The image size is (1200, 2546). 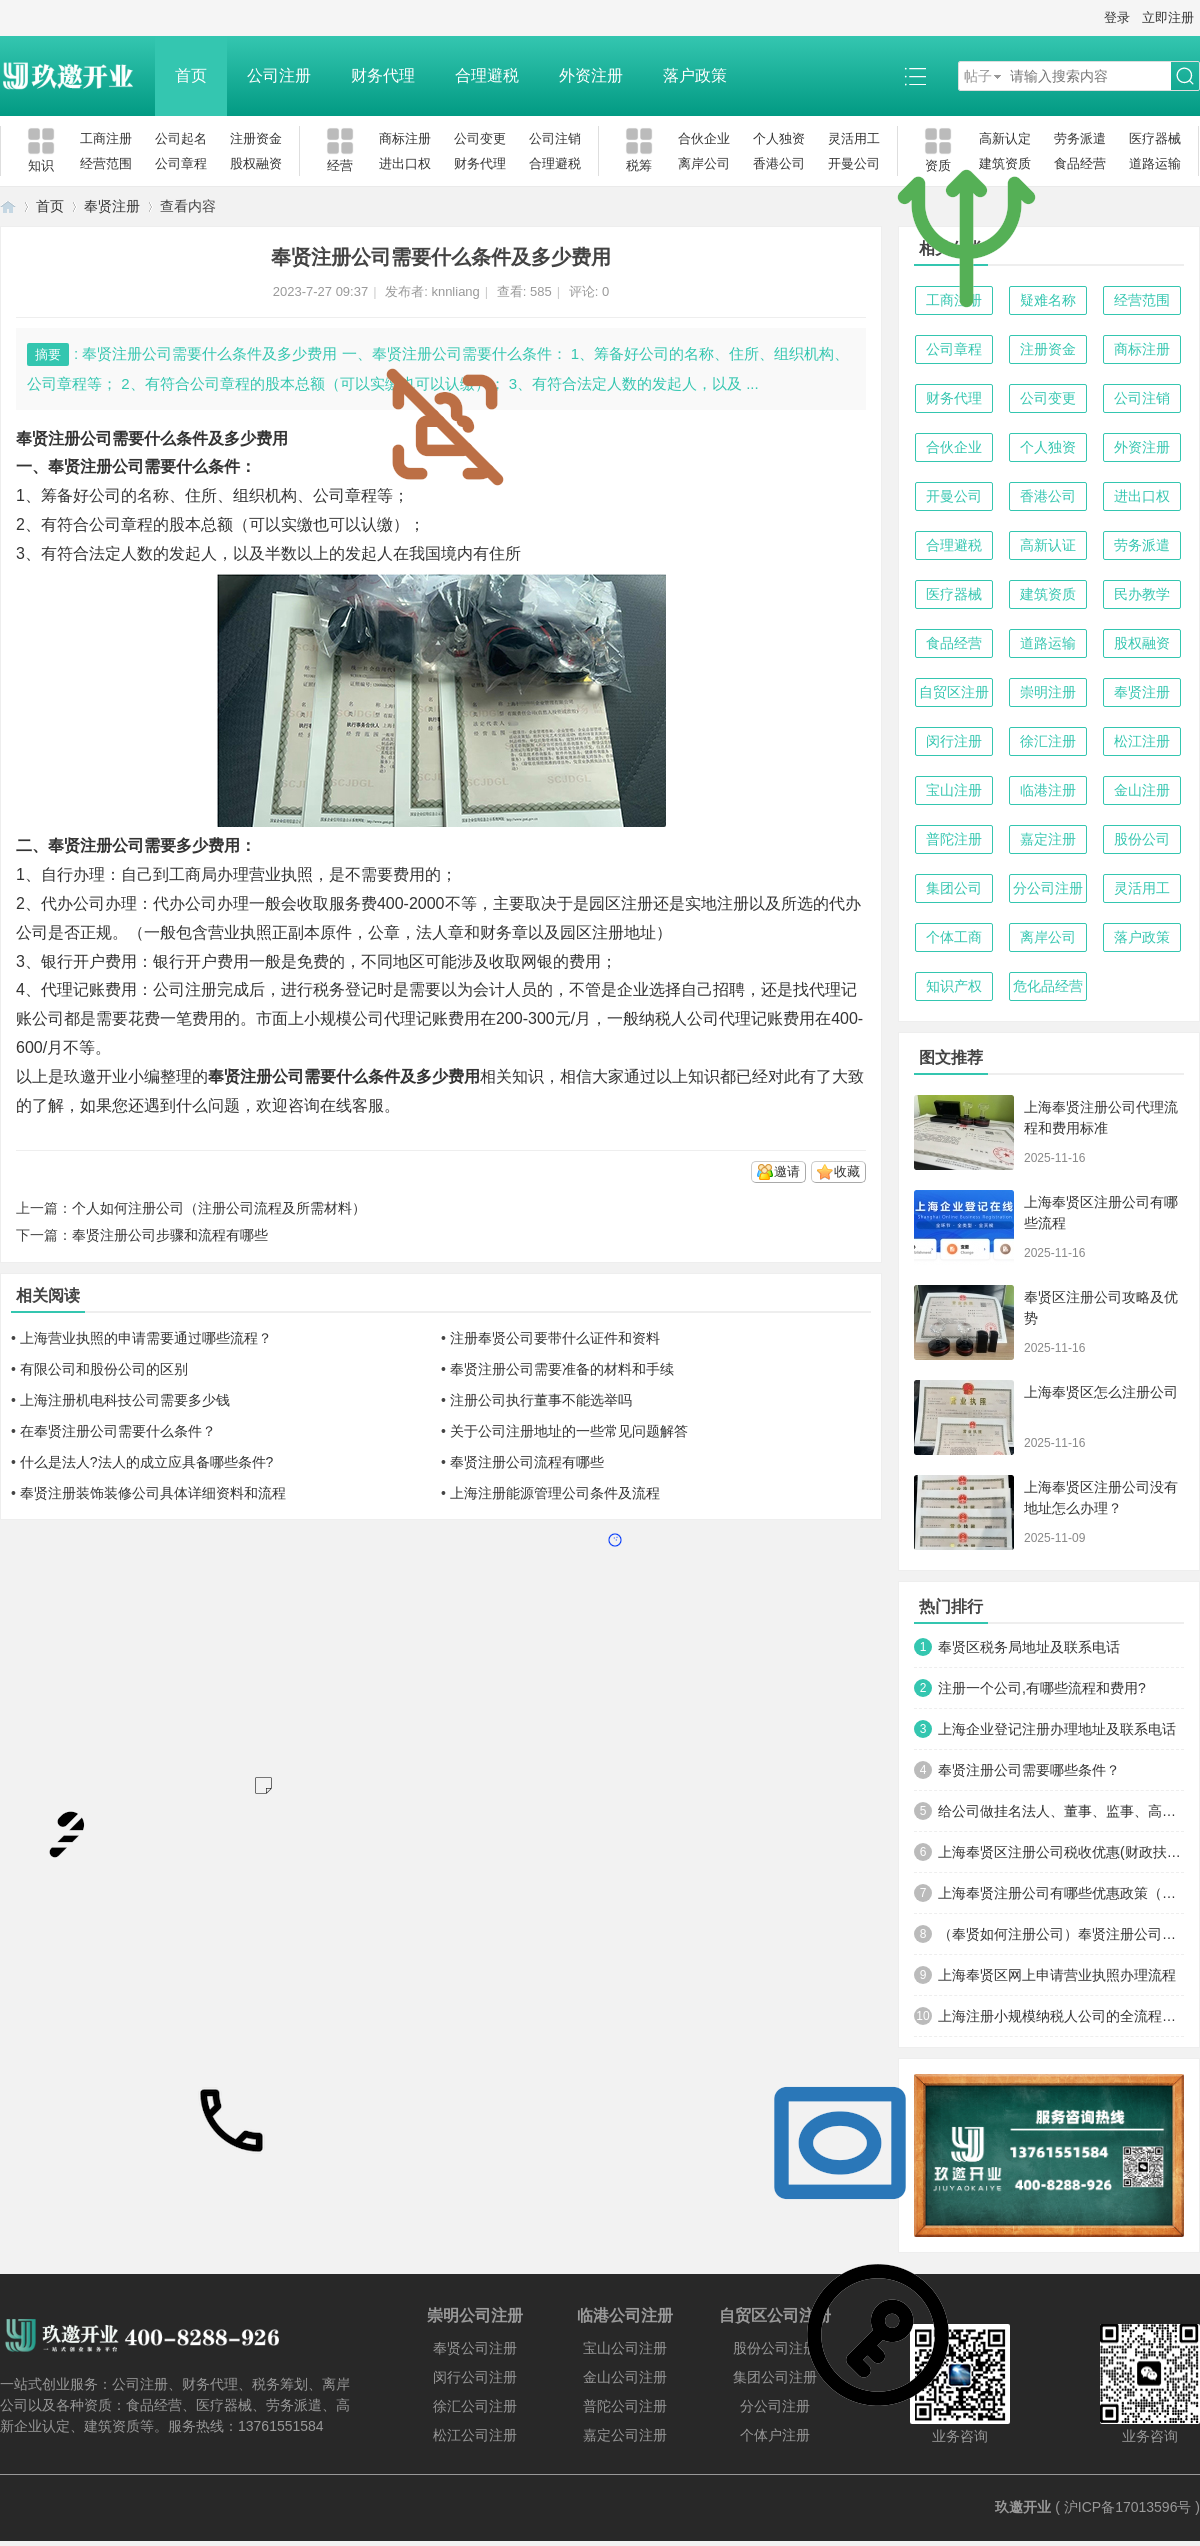 What do you see at coordinates (966, 238) in the screenshot?
I see `neptune or poseidon symbol in astrology or mythology app` at bounding box center [966, 238].